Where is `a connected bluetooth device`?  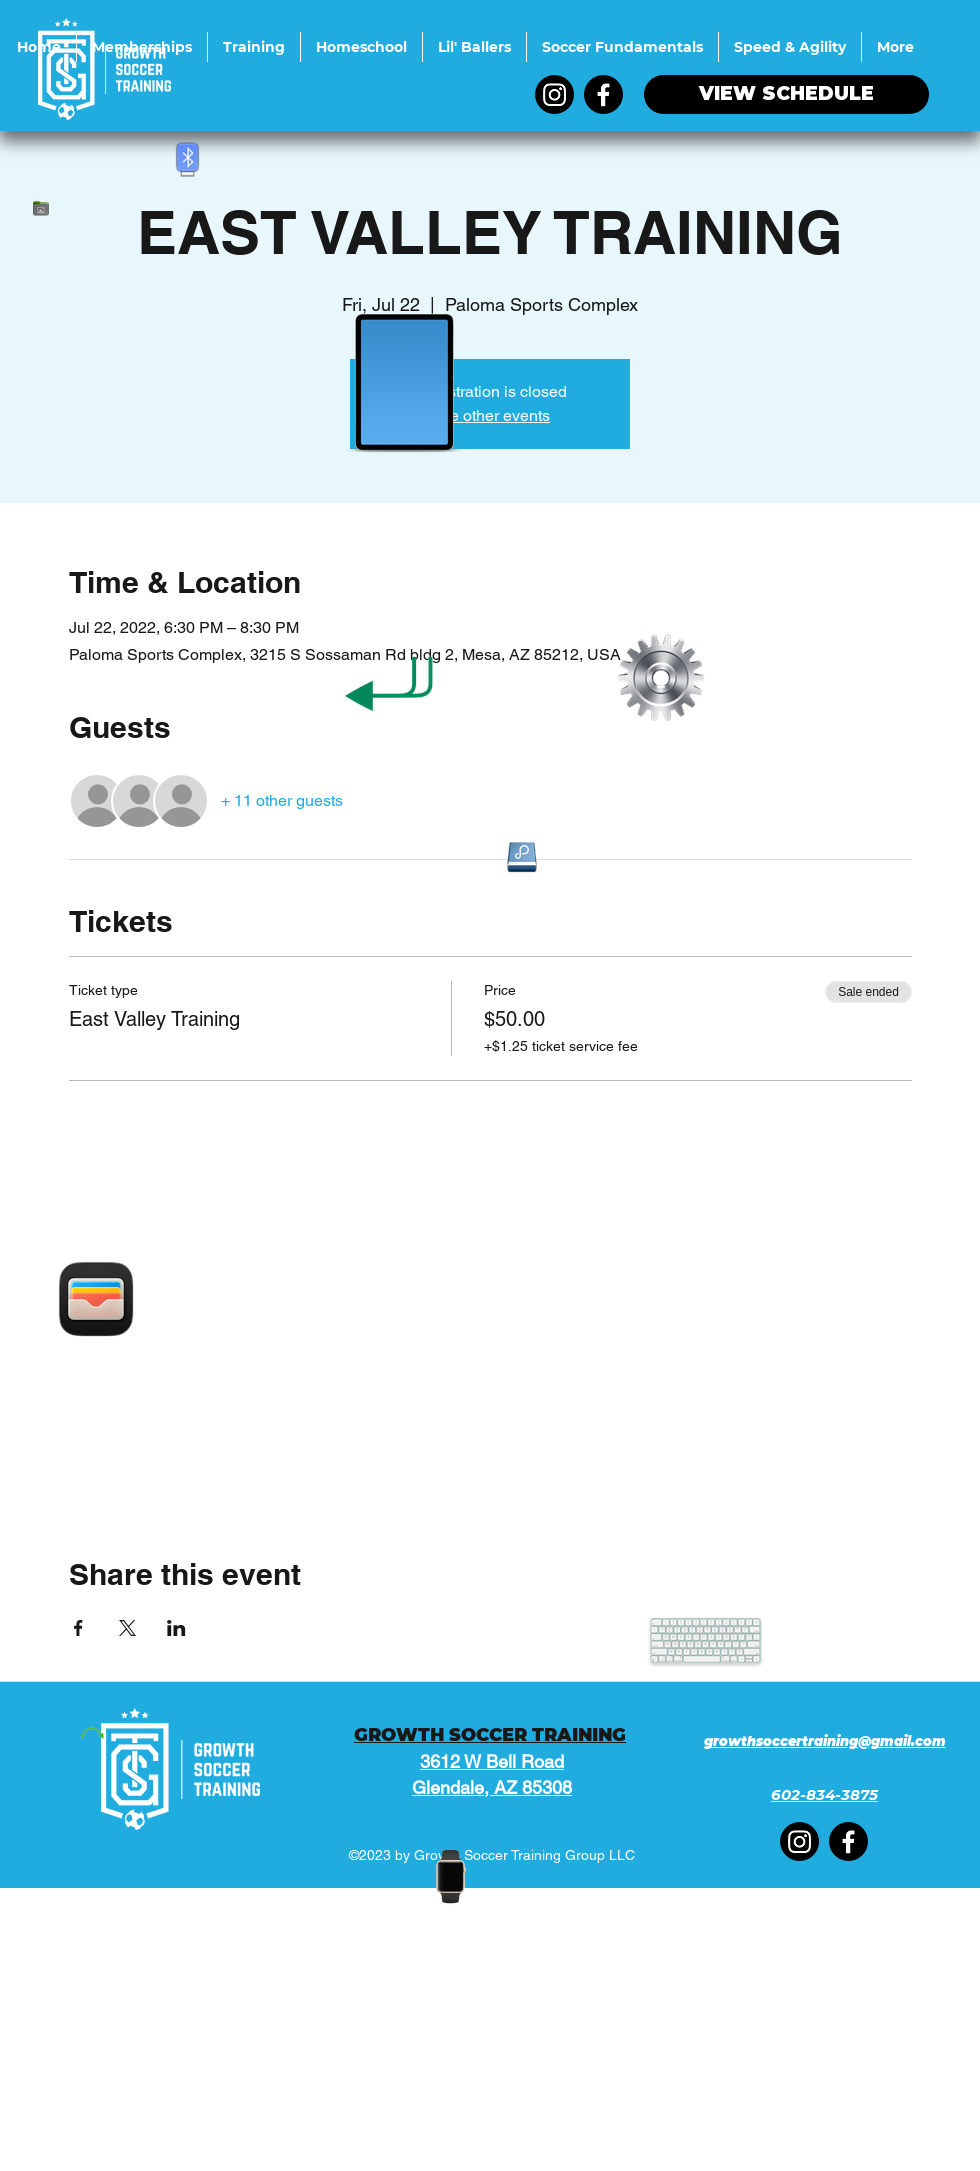
a connected bluetooth device is located at coordinates (187, 159).